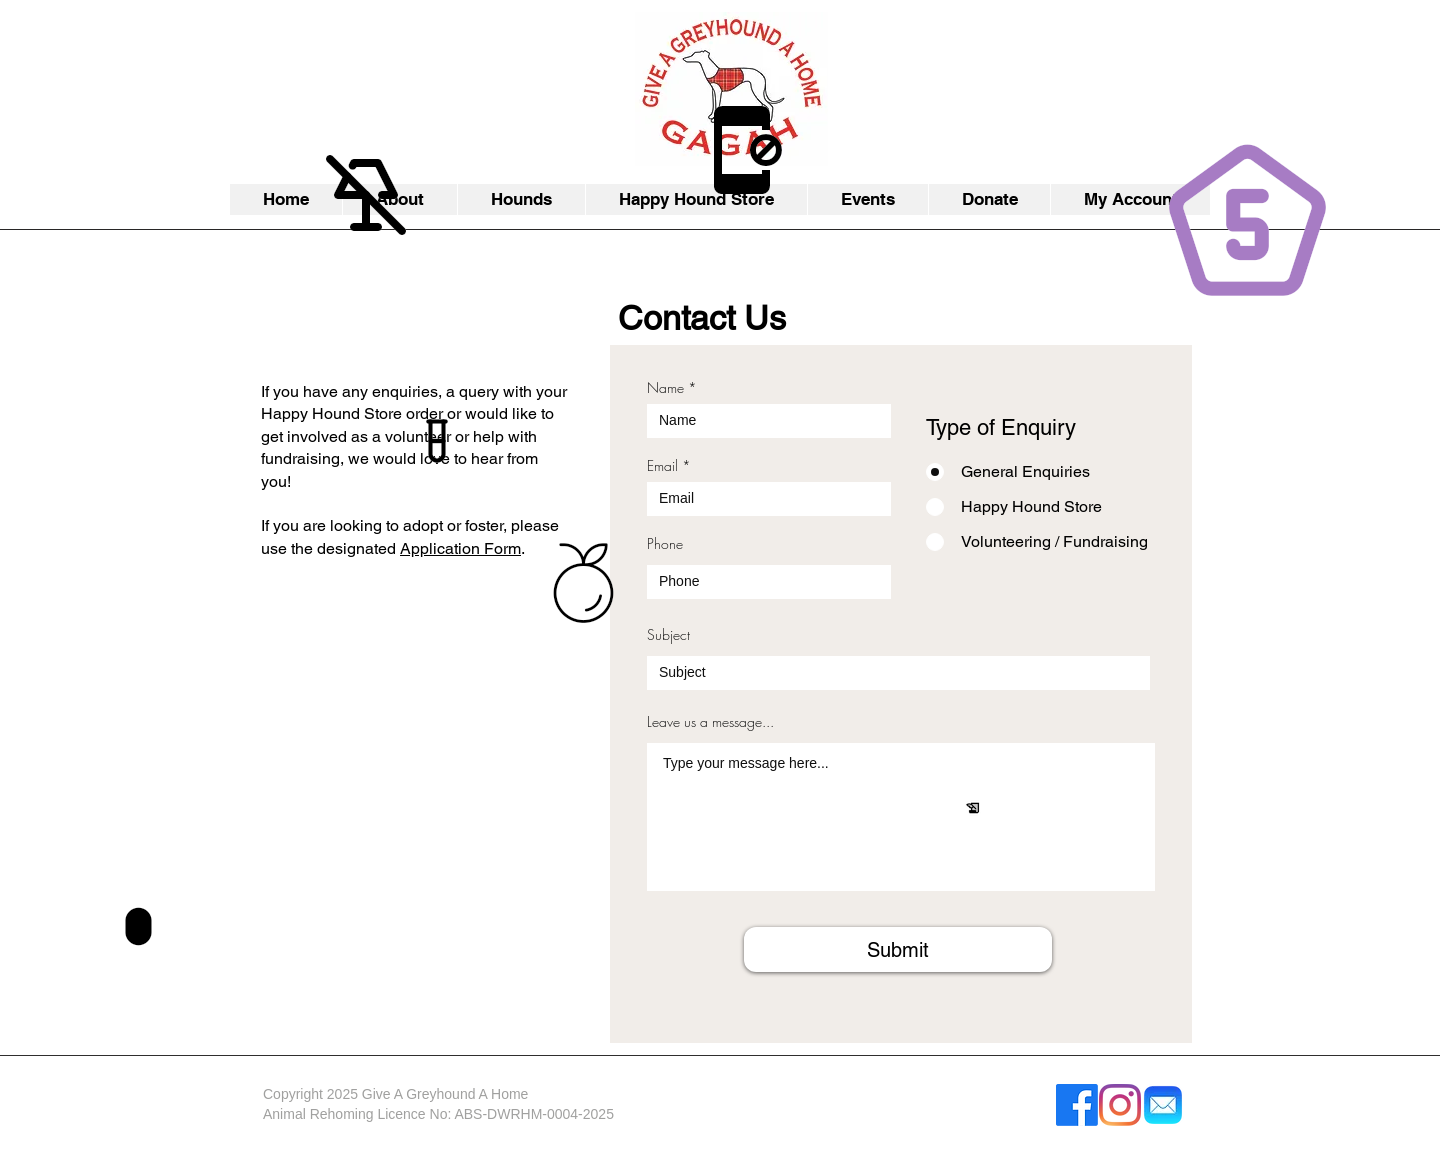 This screenshot has height=1156, width=1440. Describe the element at coordinates (366, 195) in the screenshot. I see `turn off desk lamp` at that location.